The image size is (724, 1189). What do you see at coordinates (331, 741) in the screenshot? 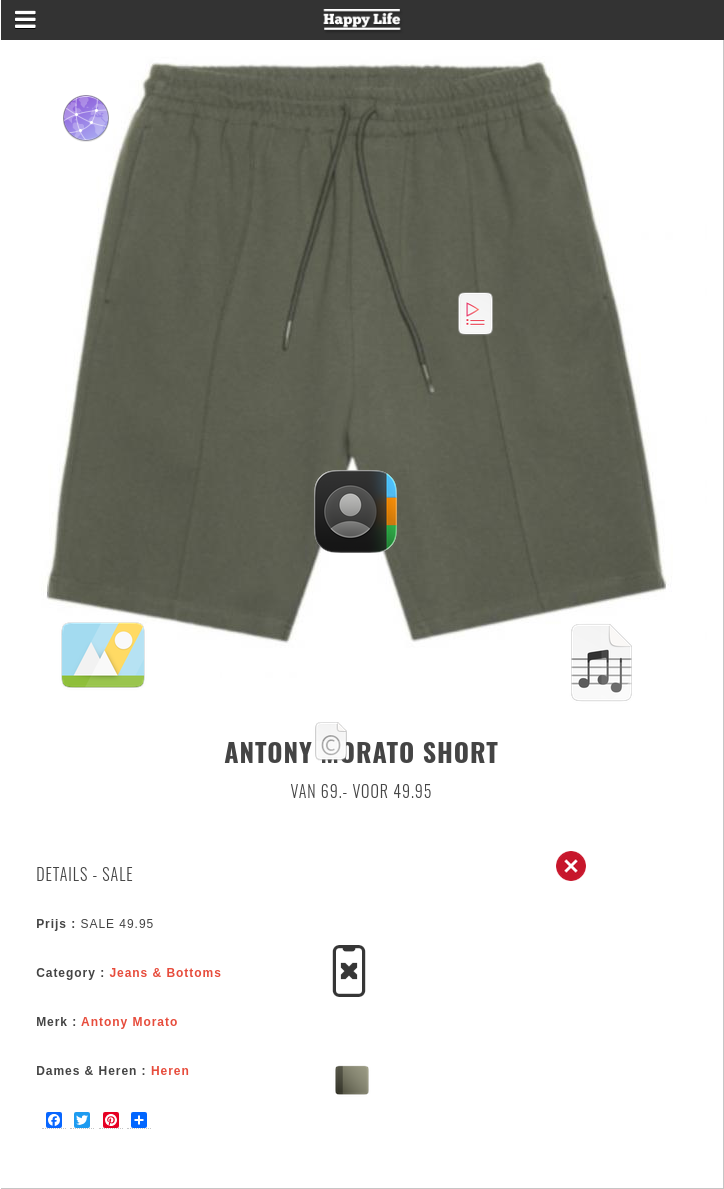
I see `indicates a file with copyright protection` at bounding box center [331, 741].